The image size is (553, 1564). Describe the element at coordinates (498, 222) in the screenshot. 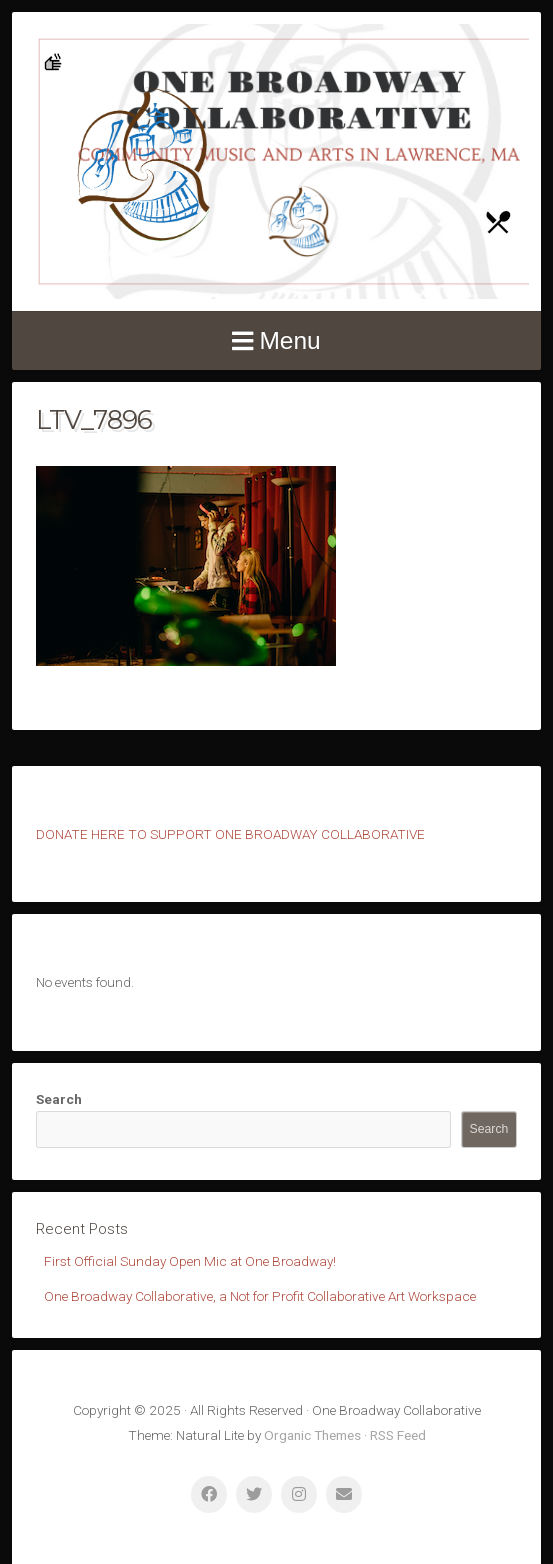

I see `view restaurant or dining options` at that location.